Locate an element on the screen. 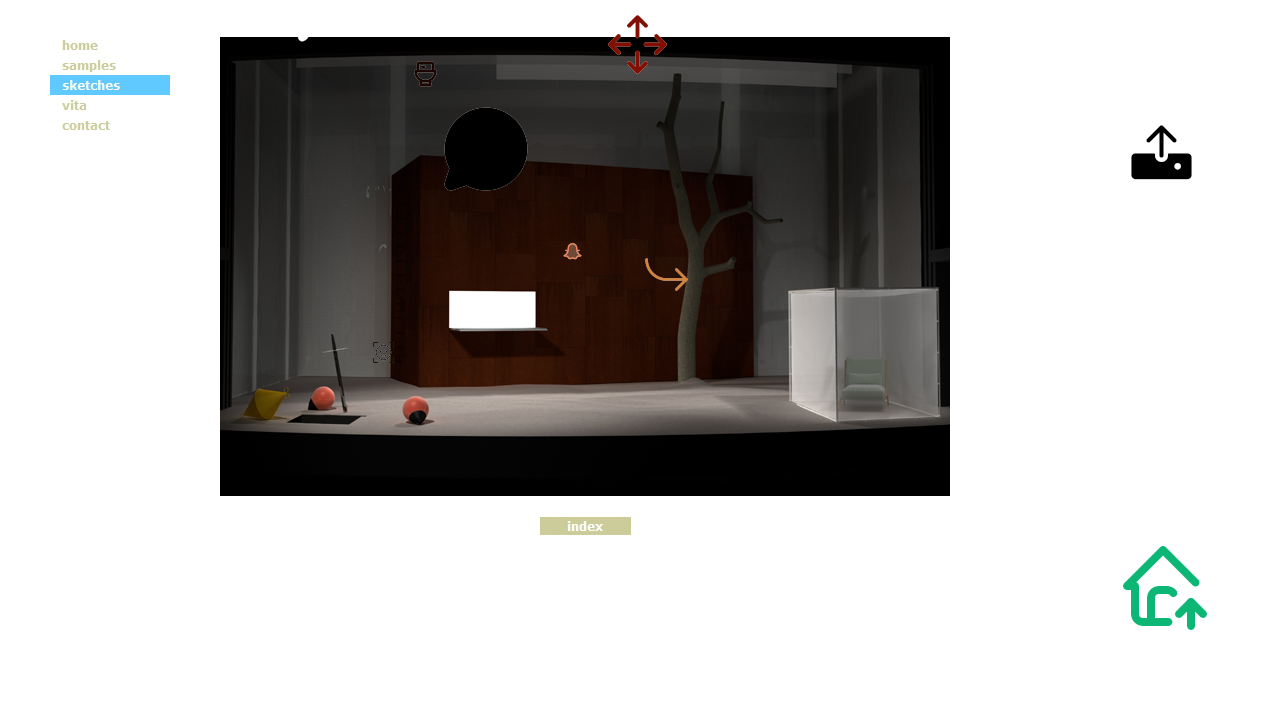 The width and height of the screenshot is (1280, 720). find nearby restrooms is located at coordinates (425, 73).